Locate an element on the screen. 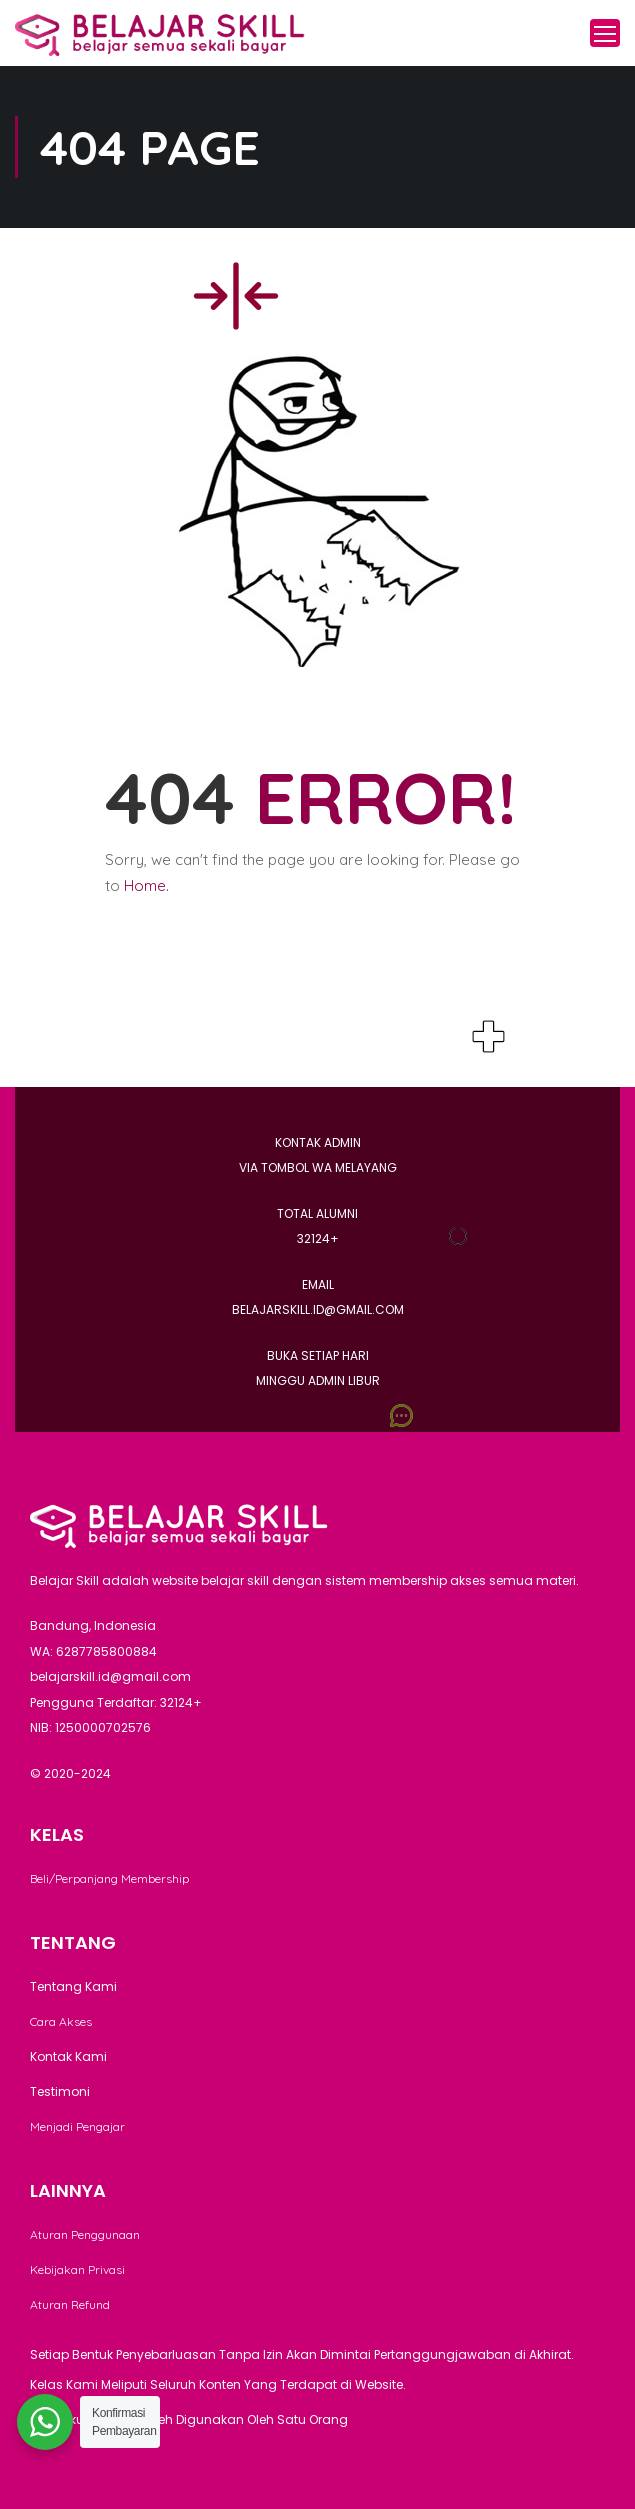 The width and height of the screenshot is (635, 2509). access first aid or medical help information is located at coordinates (488, 1036).